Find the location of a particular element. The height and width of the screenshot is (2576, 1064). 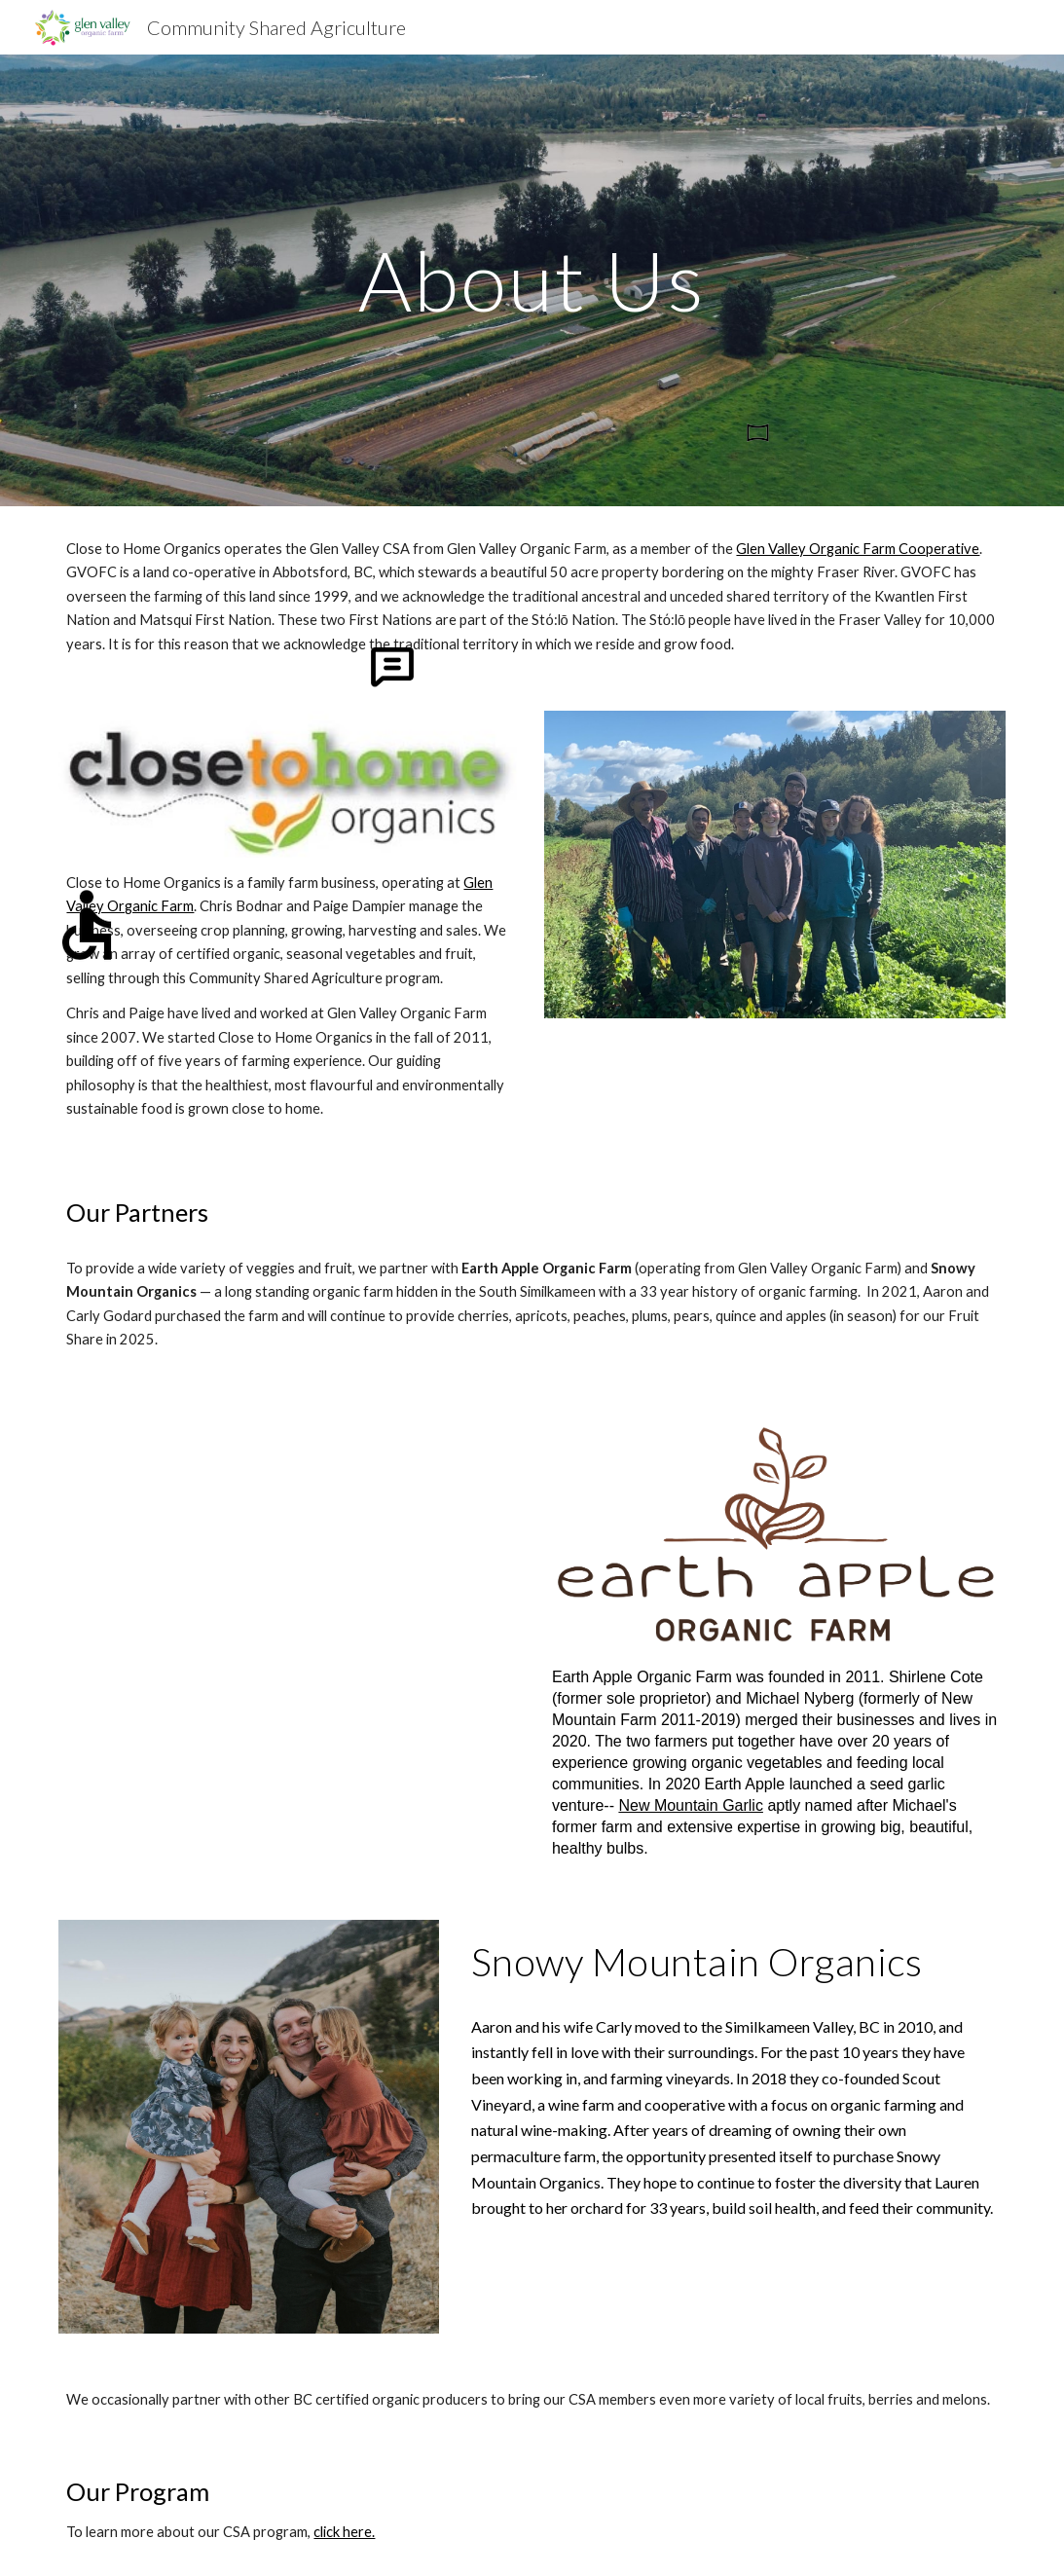

open chat or messaging is located at coordinates (392, 664).